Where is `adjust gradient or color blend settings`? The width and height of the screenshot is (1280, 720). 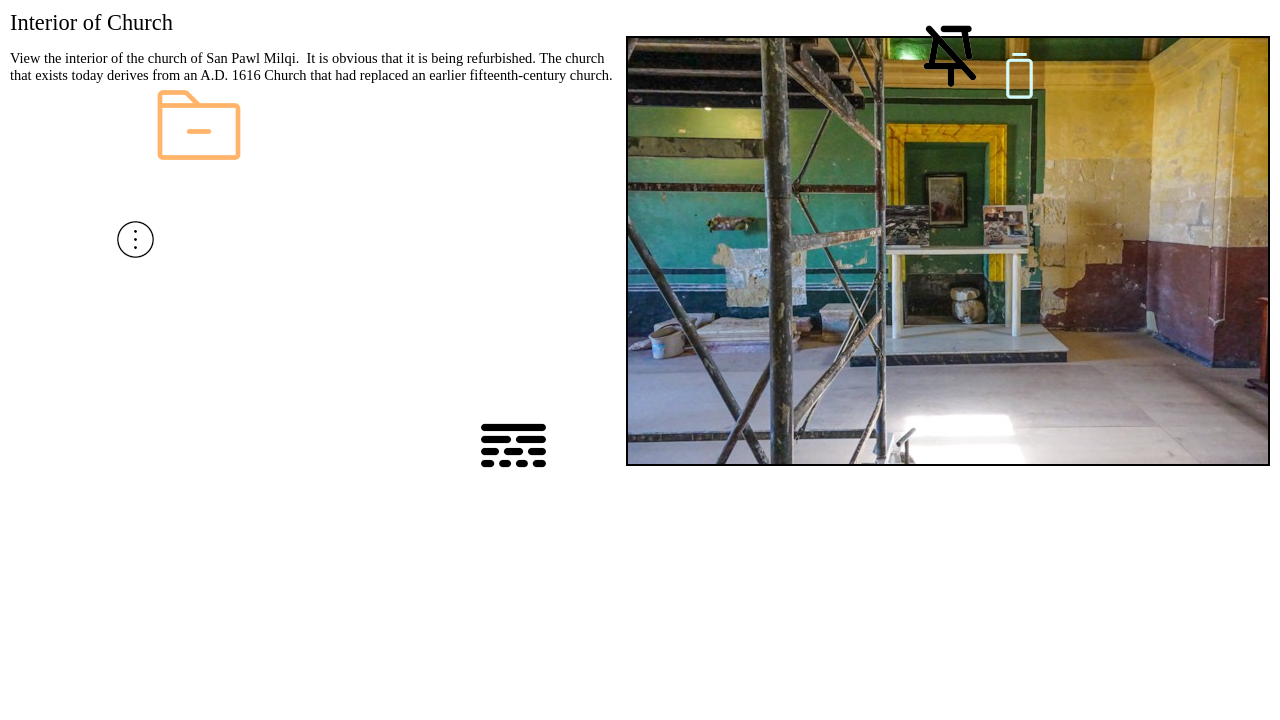
adjust gradient or color blend settings is located at coordinates (513, 445).